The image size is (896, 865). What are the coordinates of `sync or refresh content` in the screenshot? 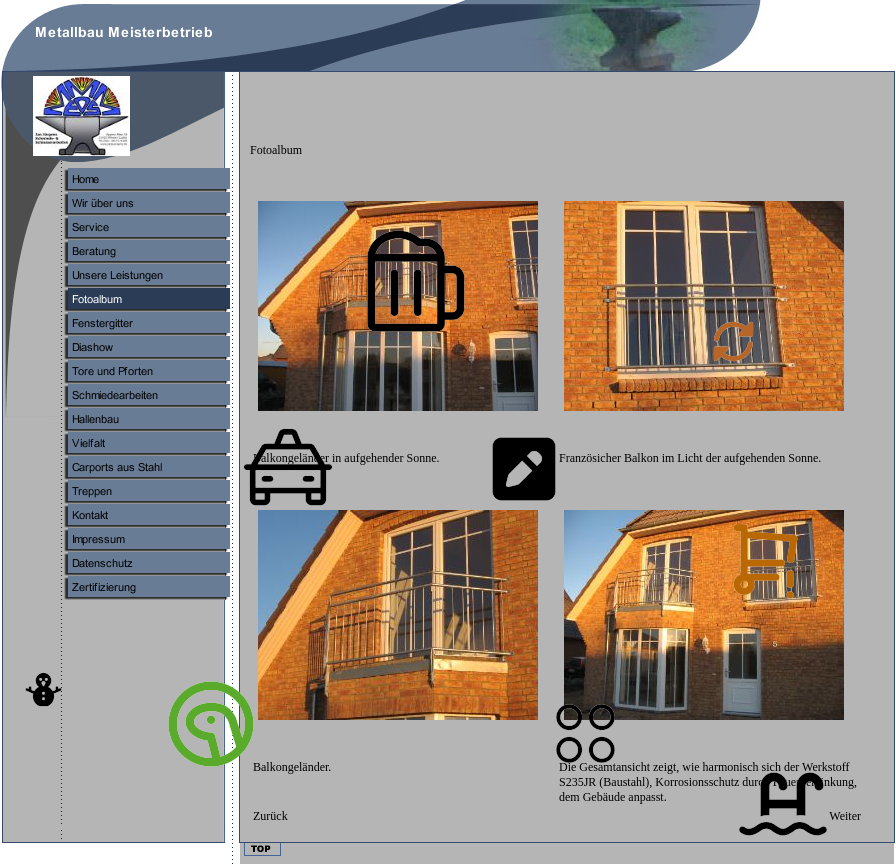 It's located at (733, 341).